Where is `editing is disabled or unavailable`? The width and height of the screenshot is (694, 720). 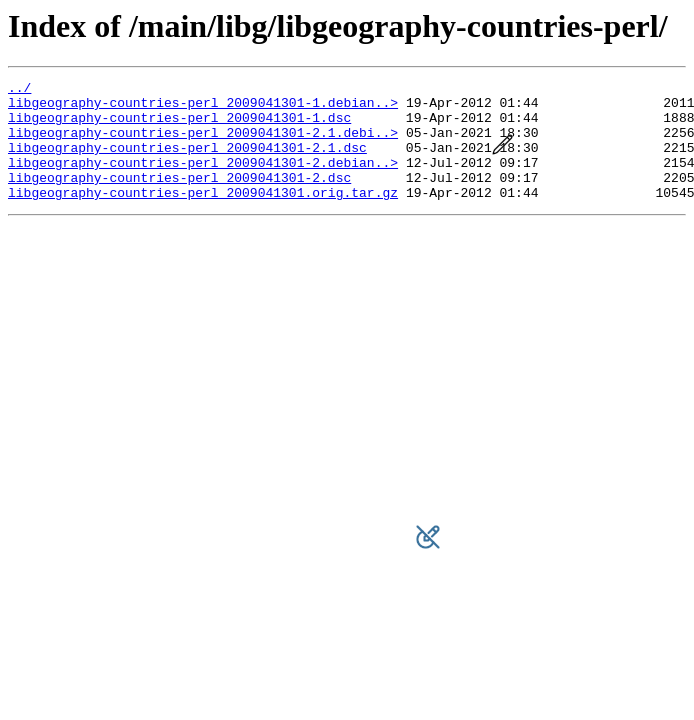 editing is disabled or unavailable is located at coordinates (428, 537).